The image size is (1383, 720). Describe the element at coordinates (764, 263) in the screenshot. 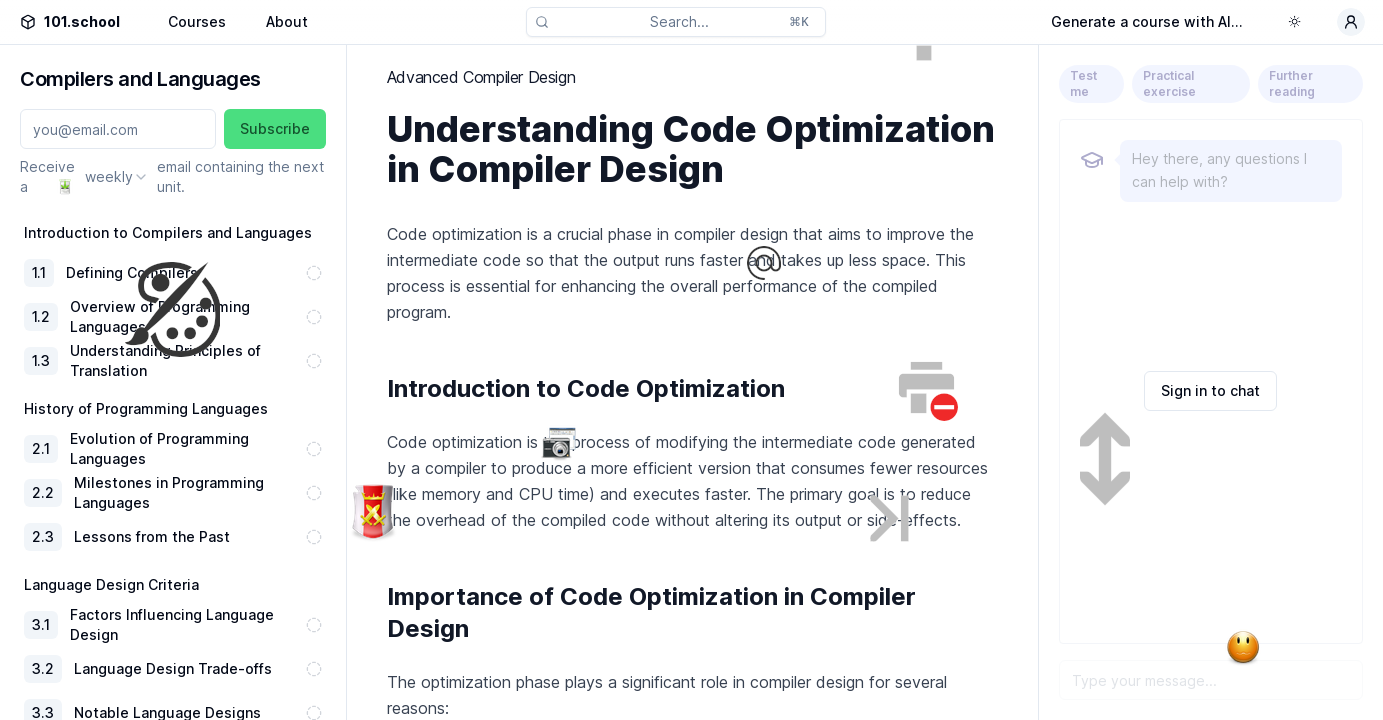

I see `manage linked online accounts` at that location.